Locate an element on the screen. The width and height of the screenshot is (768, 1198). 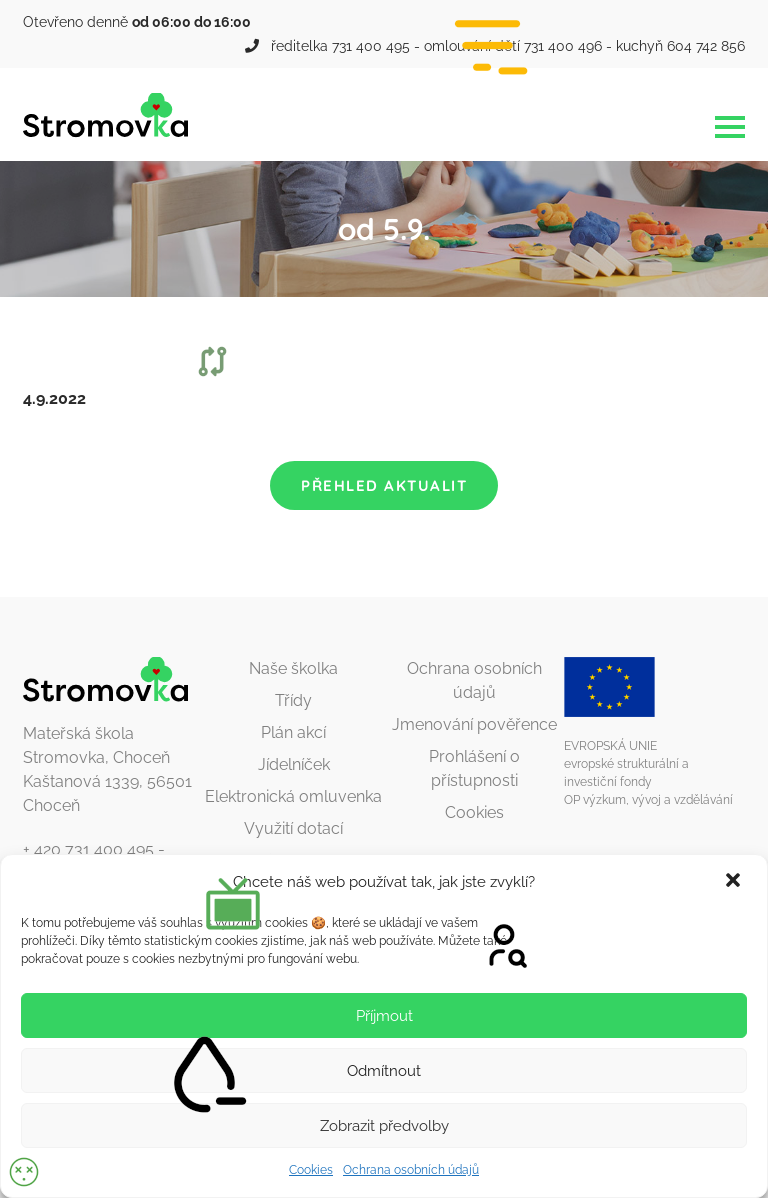
watch TV or video content is located at coordinates (233, 907).